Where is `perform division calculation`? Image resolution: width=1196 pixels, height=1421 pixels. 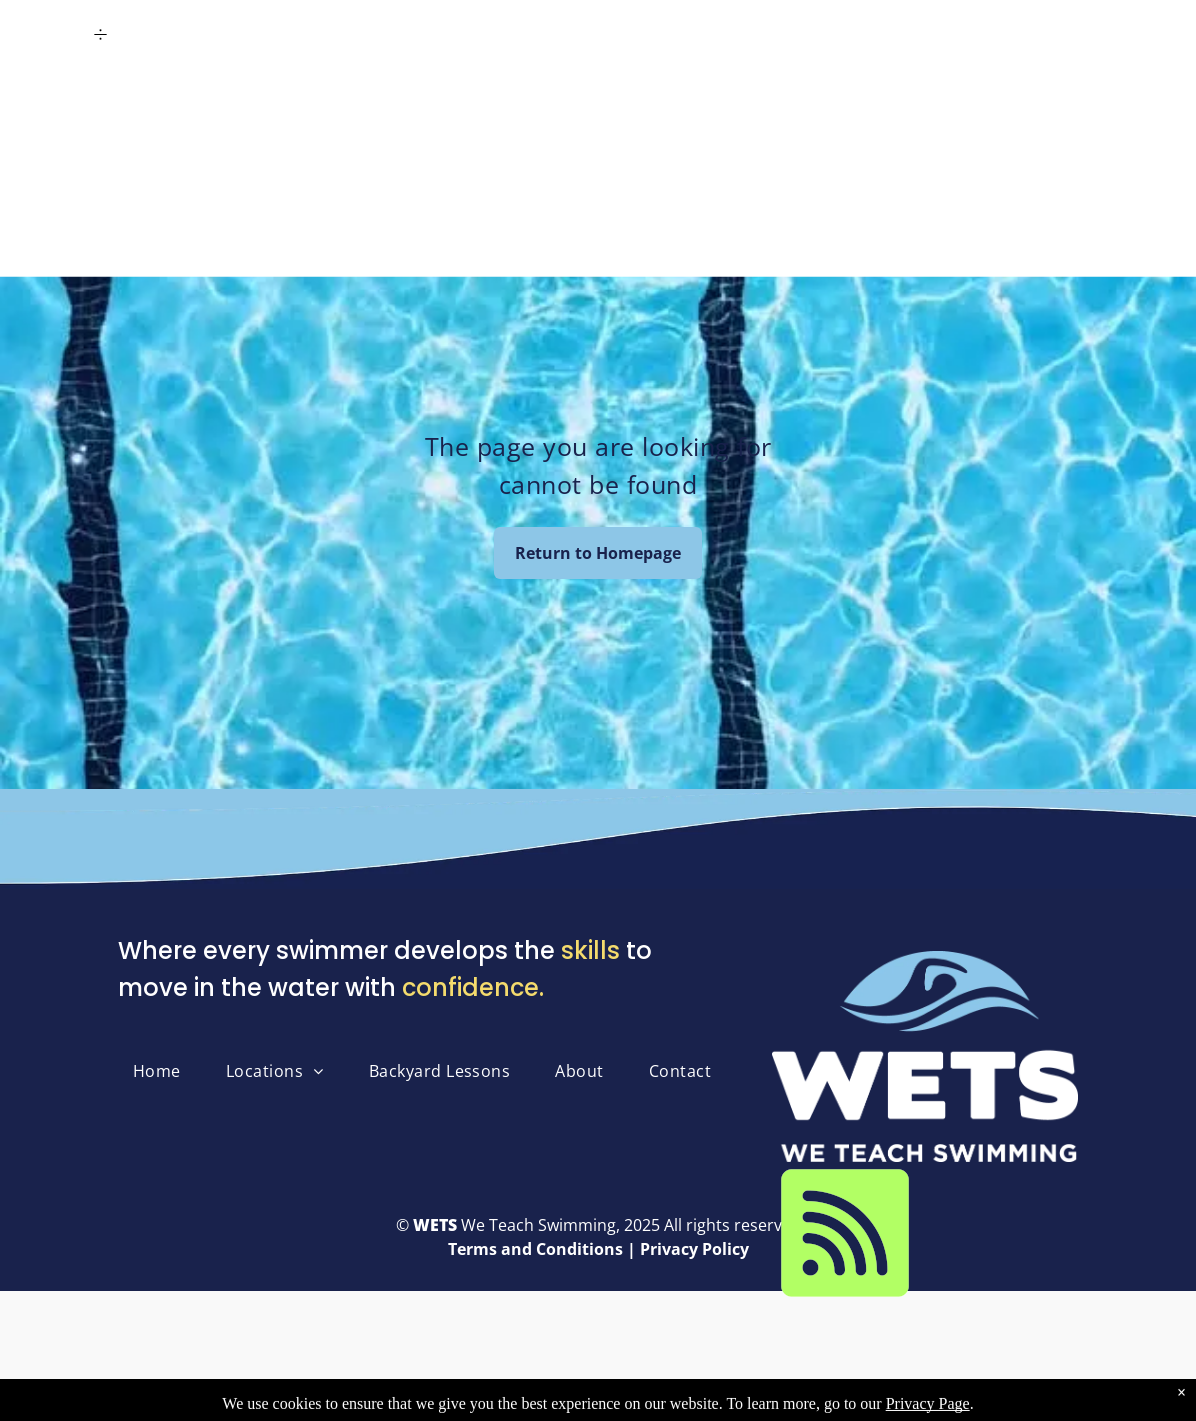 perform division calculation is located at coordinates (100, 34).